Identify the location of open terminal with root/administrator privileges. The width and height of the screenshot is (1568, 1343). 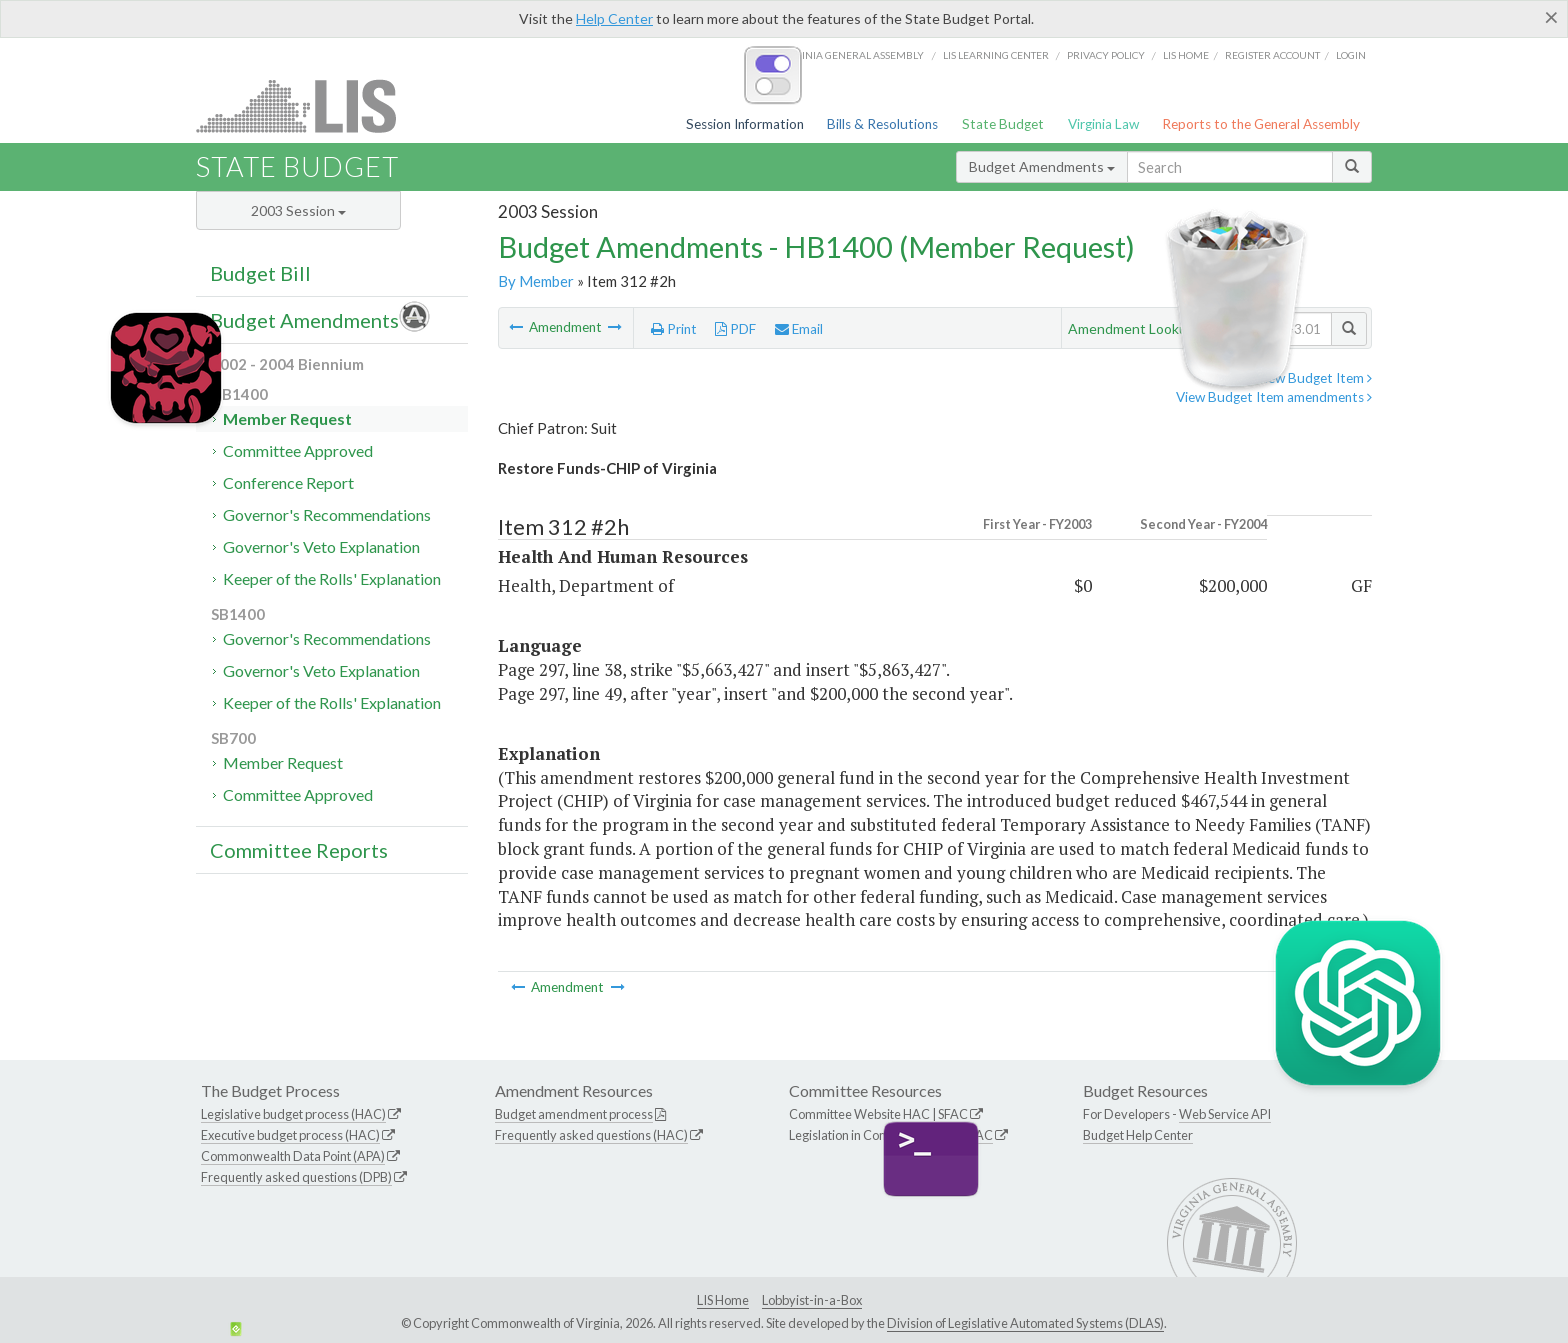
(931, 1159).